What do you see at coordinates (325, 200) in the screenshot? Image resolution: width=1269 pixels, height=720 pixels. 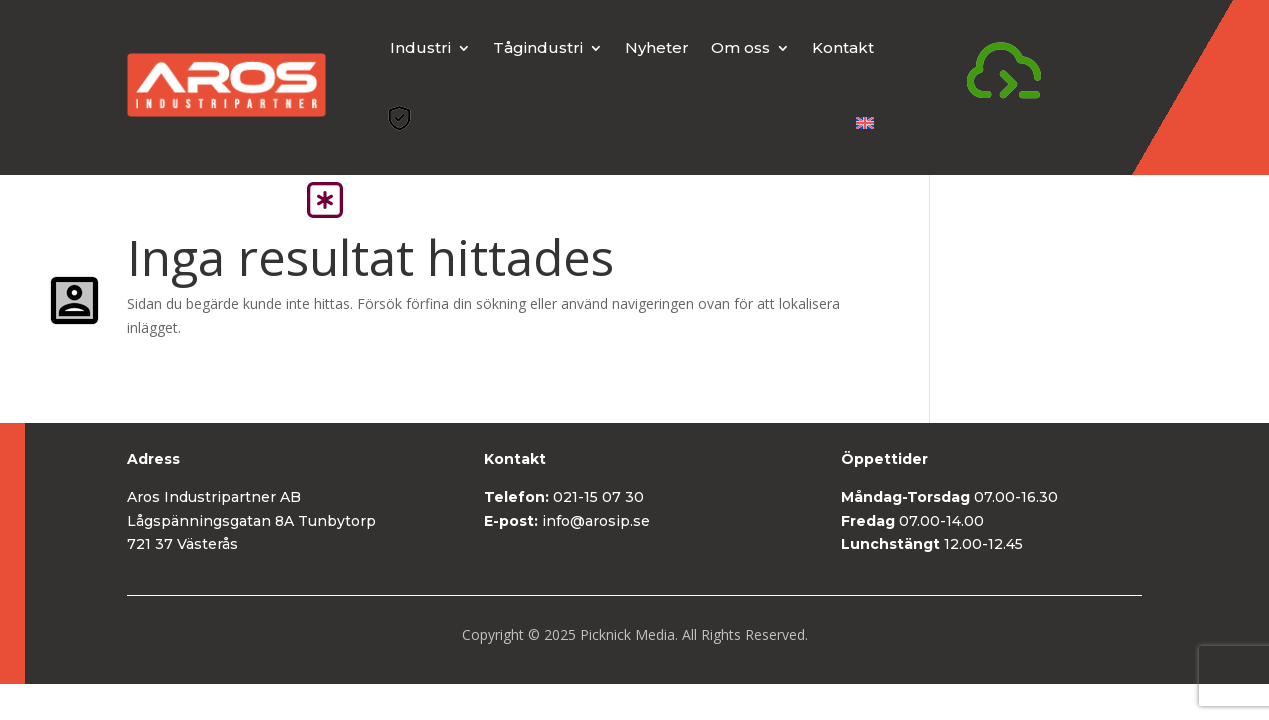 I see `access API keys or secrets` at bounding box center [325, 200].